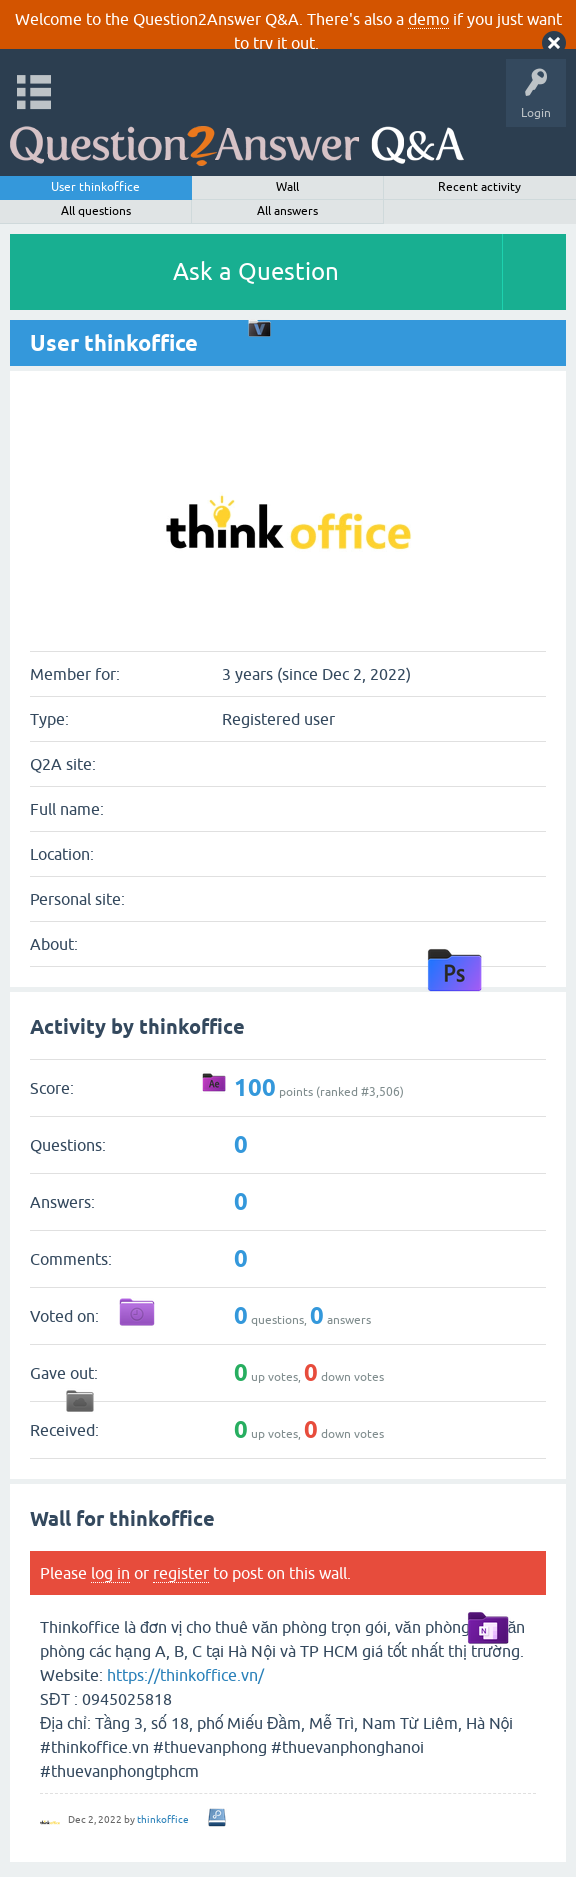 The height and width of the screenshot is (1877, 576). I want to click on open folder containing Adobe Photoshop files, so click(454, 971).